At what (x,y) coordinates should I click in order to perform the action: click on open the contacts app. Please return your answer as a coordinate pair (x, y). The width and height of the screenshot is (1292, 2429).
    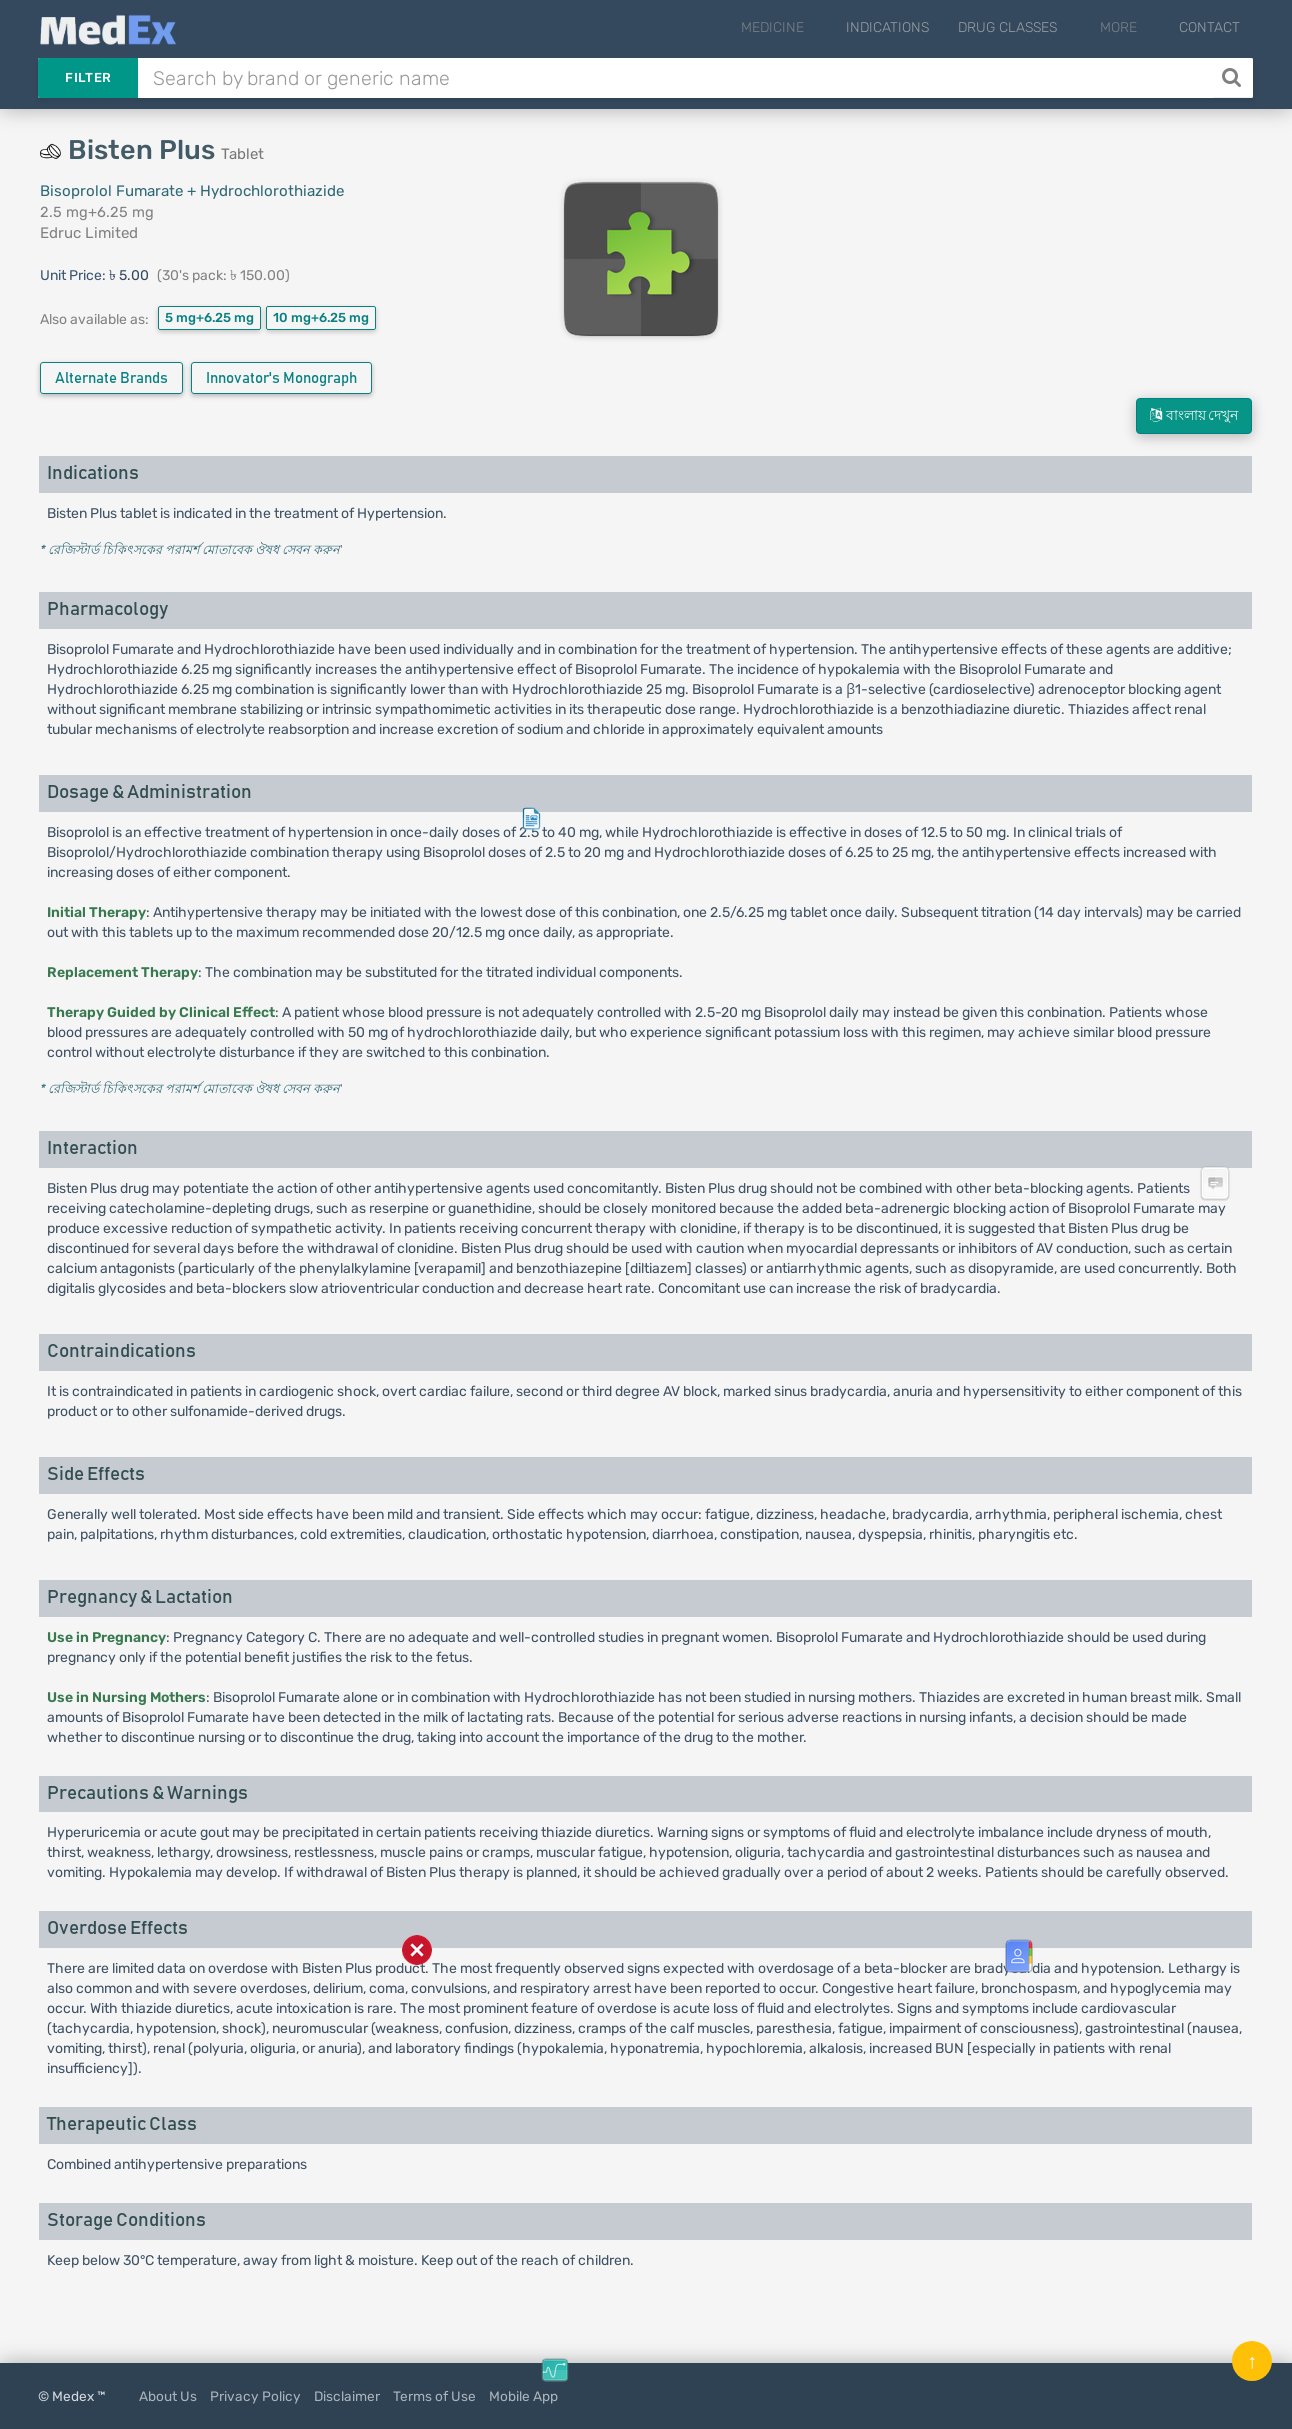
    Looking at the image, I should click on (1019, 1956).